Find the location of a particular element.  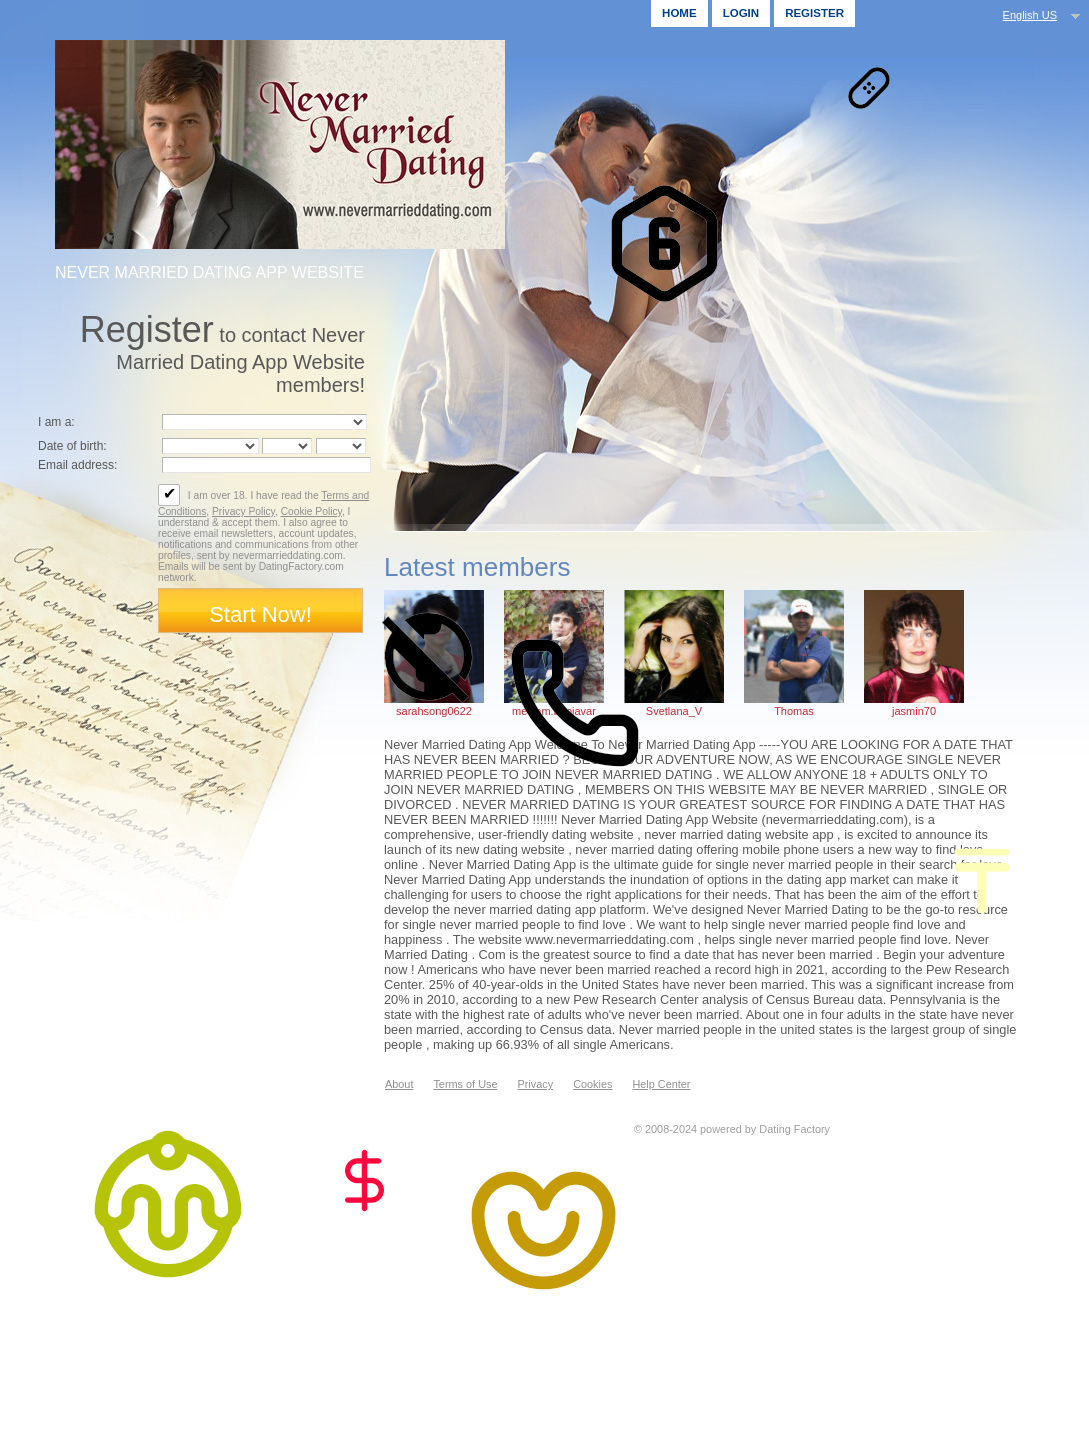

view account balance or financial information is located at coordinates (364, 1180).